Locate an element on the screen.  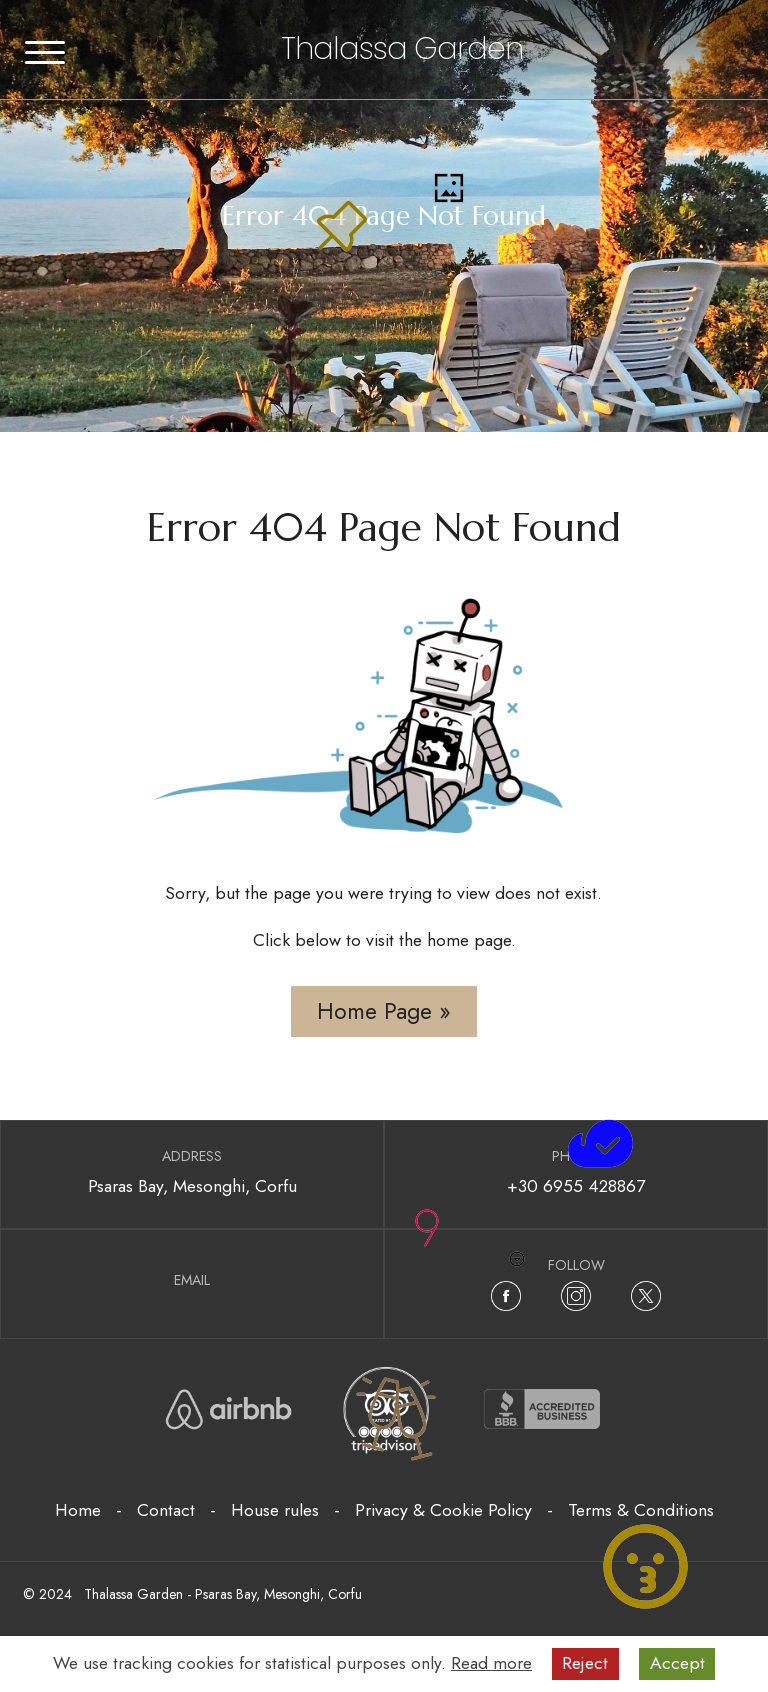
pin an item to keep it visible is located at coordinates (340, 228).